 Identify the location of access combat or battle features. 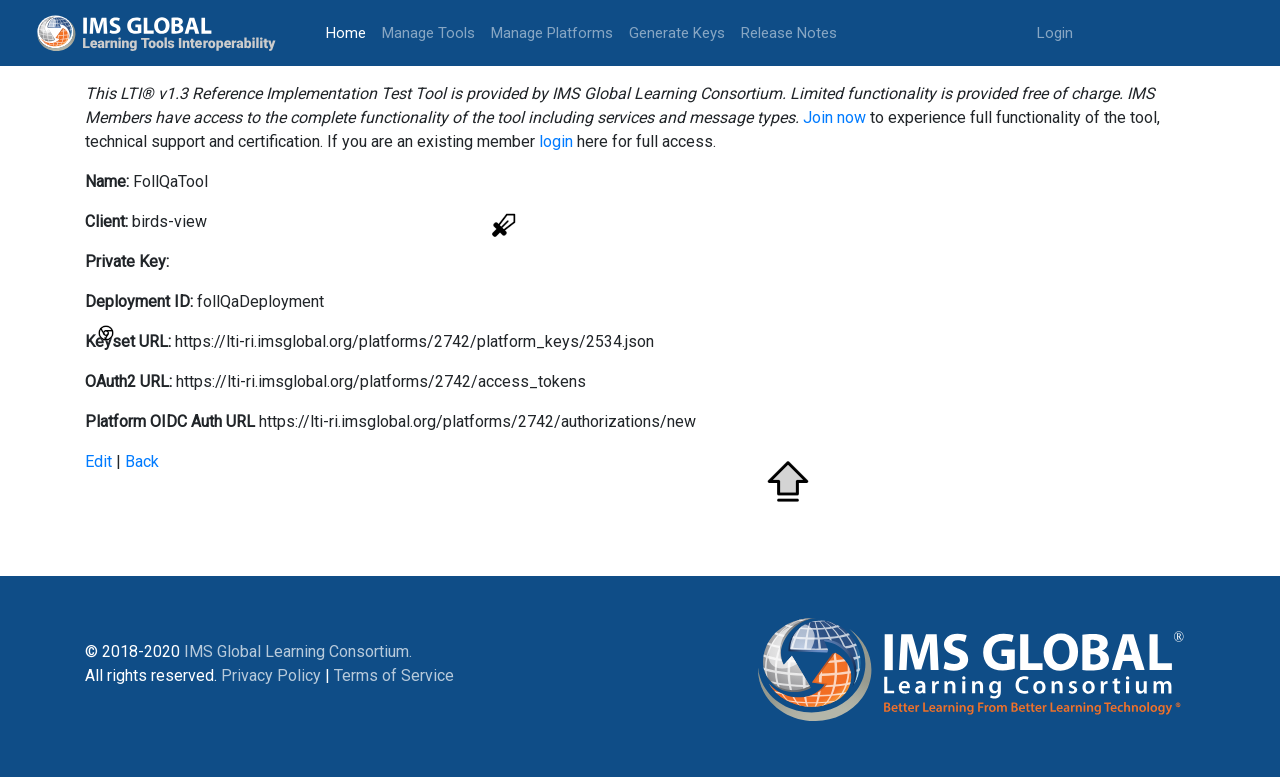
(504, 225).